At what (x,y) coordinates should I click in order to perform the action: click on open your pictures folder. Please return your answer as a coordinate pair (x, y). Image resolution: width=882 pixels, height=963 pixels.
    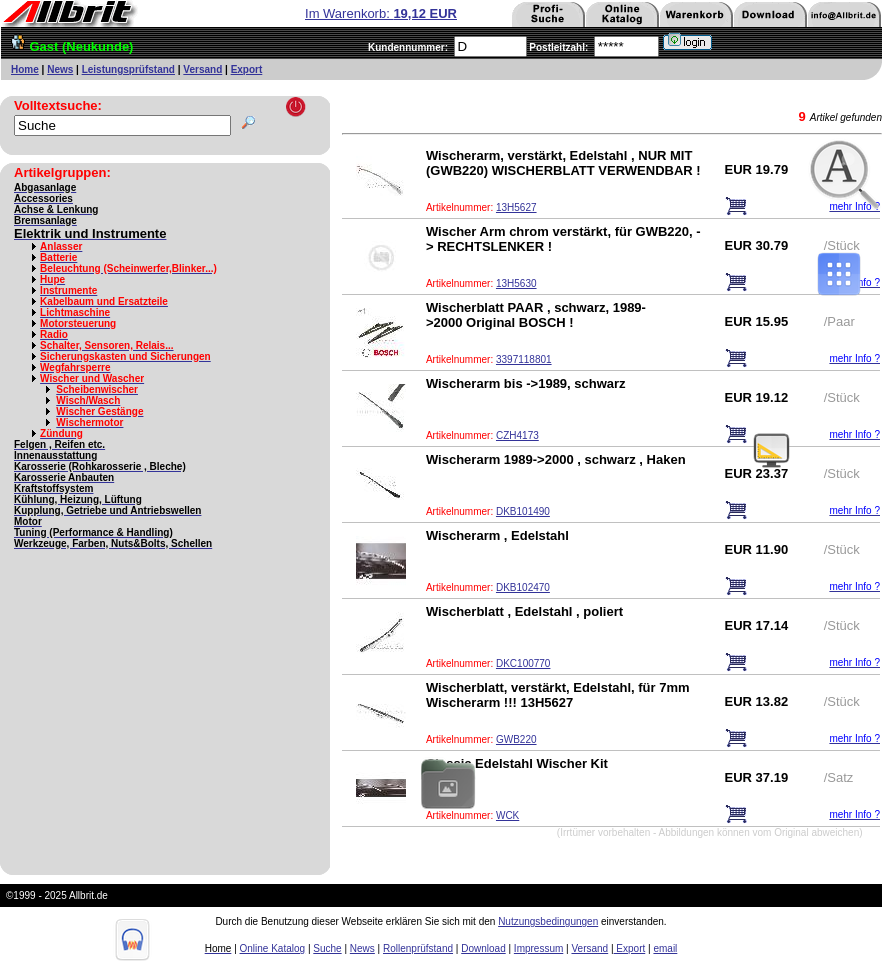
    Looking at the image, I should click on (448, 784).